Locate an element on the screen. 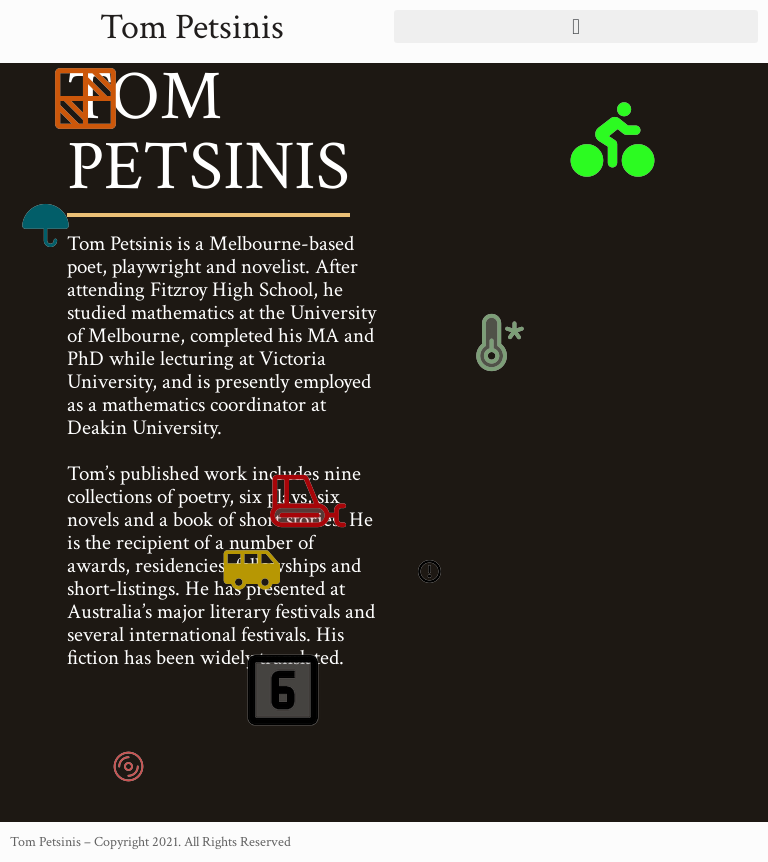 The height and width of the screenshot is (862, 768). access cycling or bike route options is located at coordinates (612, 139).